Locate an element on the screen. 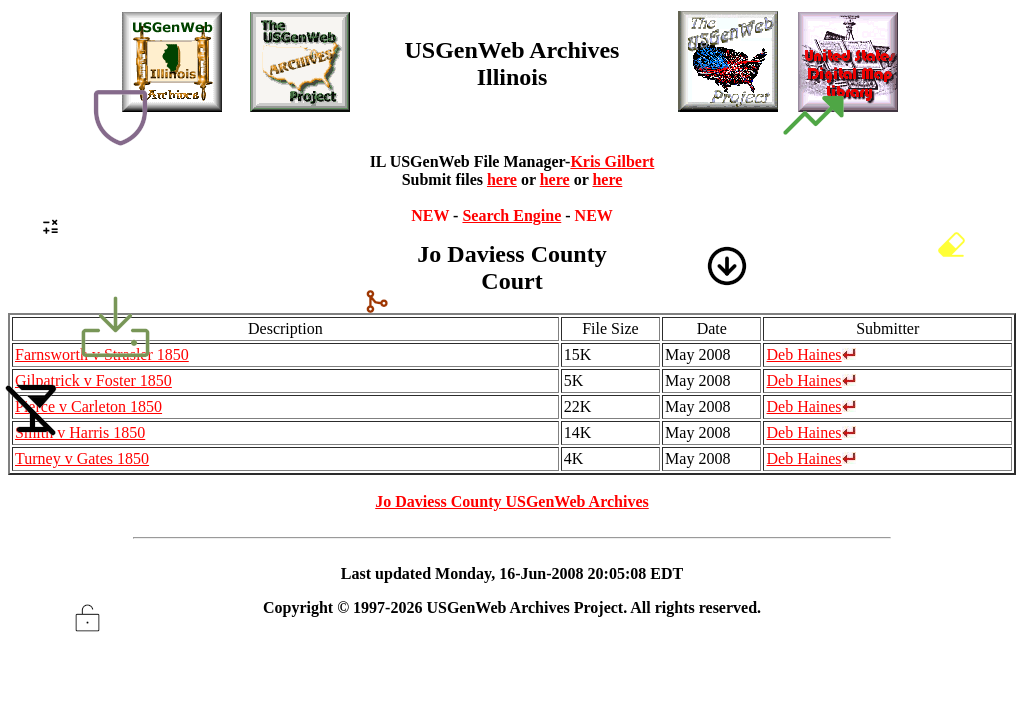 This screenshot has width=1024, height=720. merge branches in version control is located at coordinates (375, 301).